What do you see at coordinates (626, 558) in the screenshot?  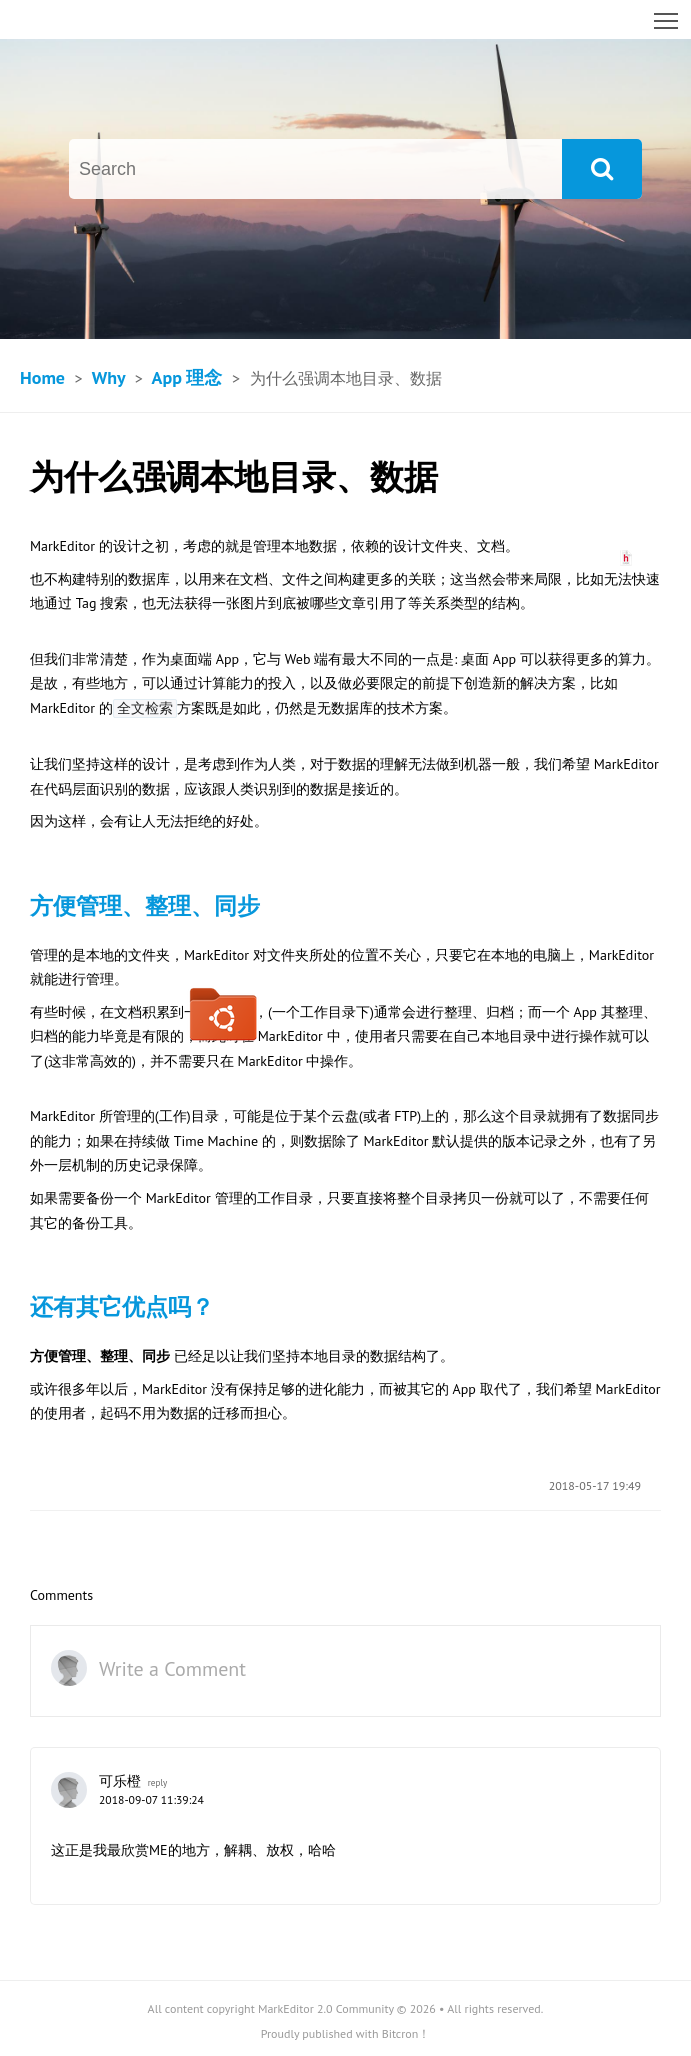 I see `a C/C++ header file (.h)` at bounding box center [626, 558].